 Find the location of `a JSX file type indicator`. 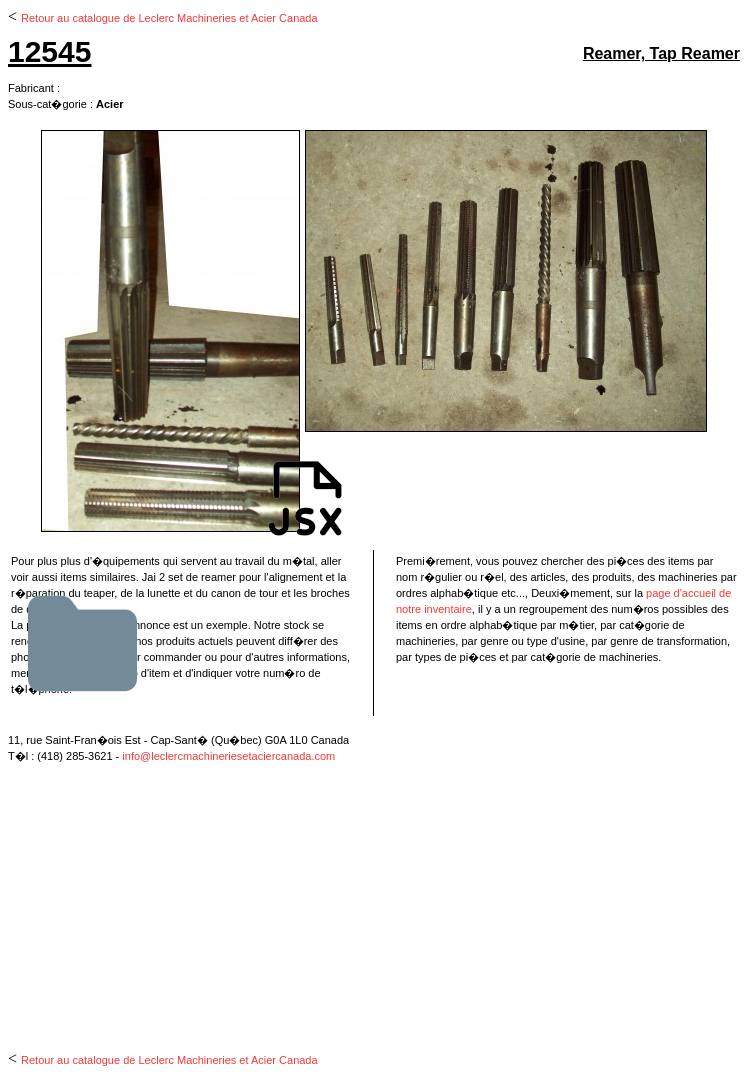

a JSX file type indicator is located at coordinates (307, 501).